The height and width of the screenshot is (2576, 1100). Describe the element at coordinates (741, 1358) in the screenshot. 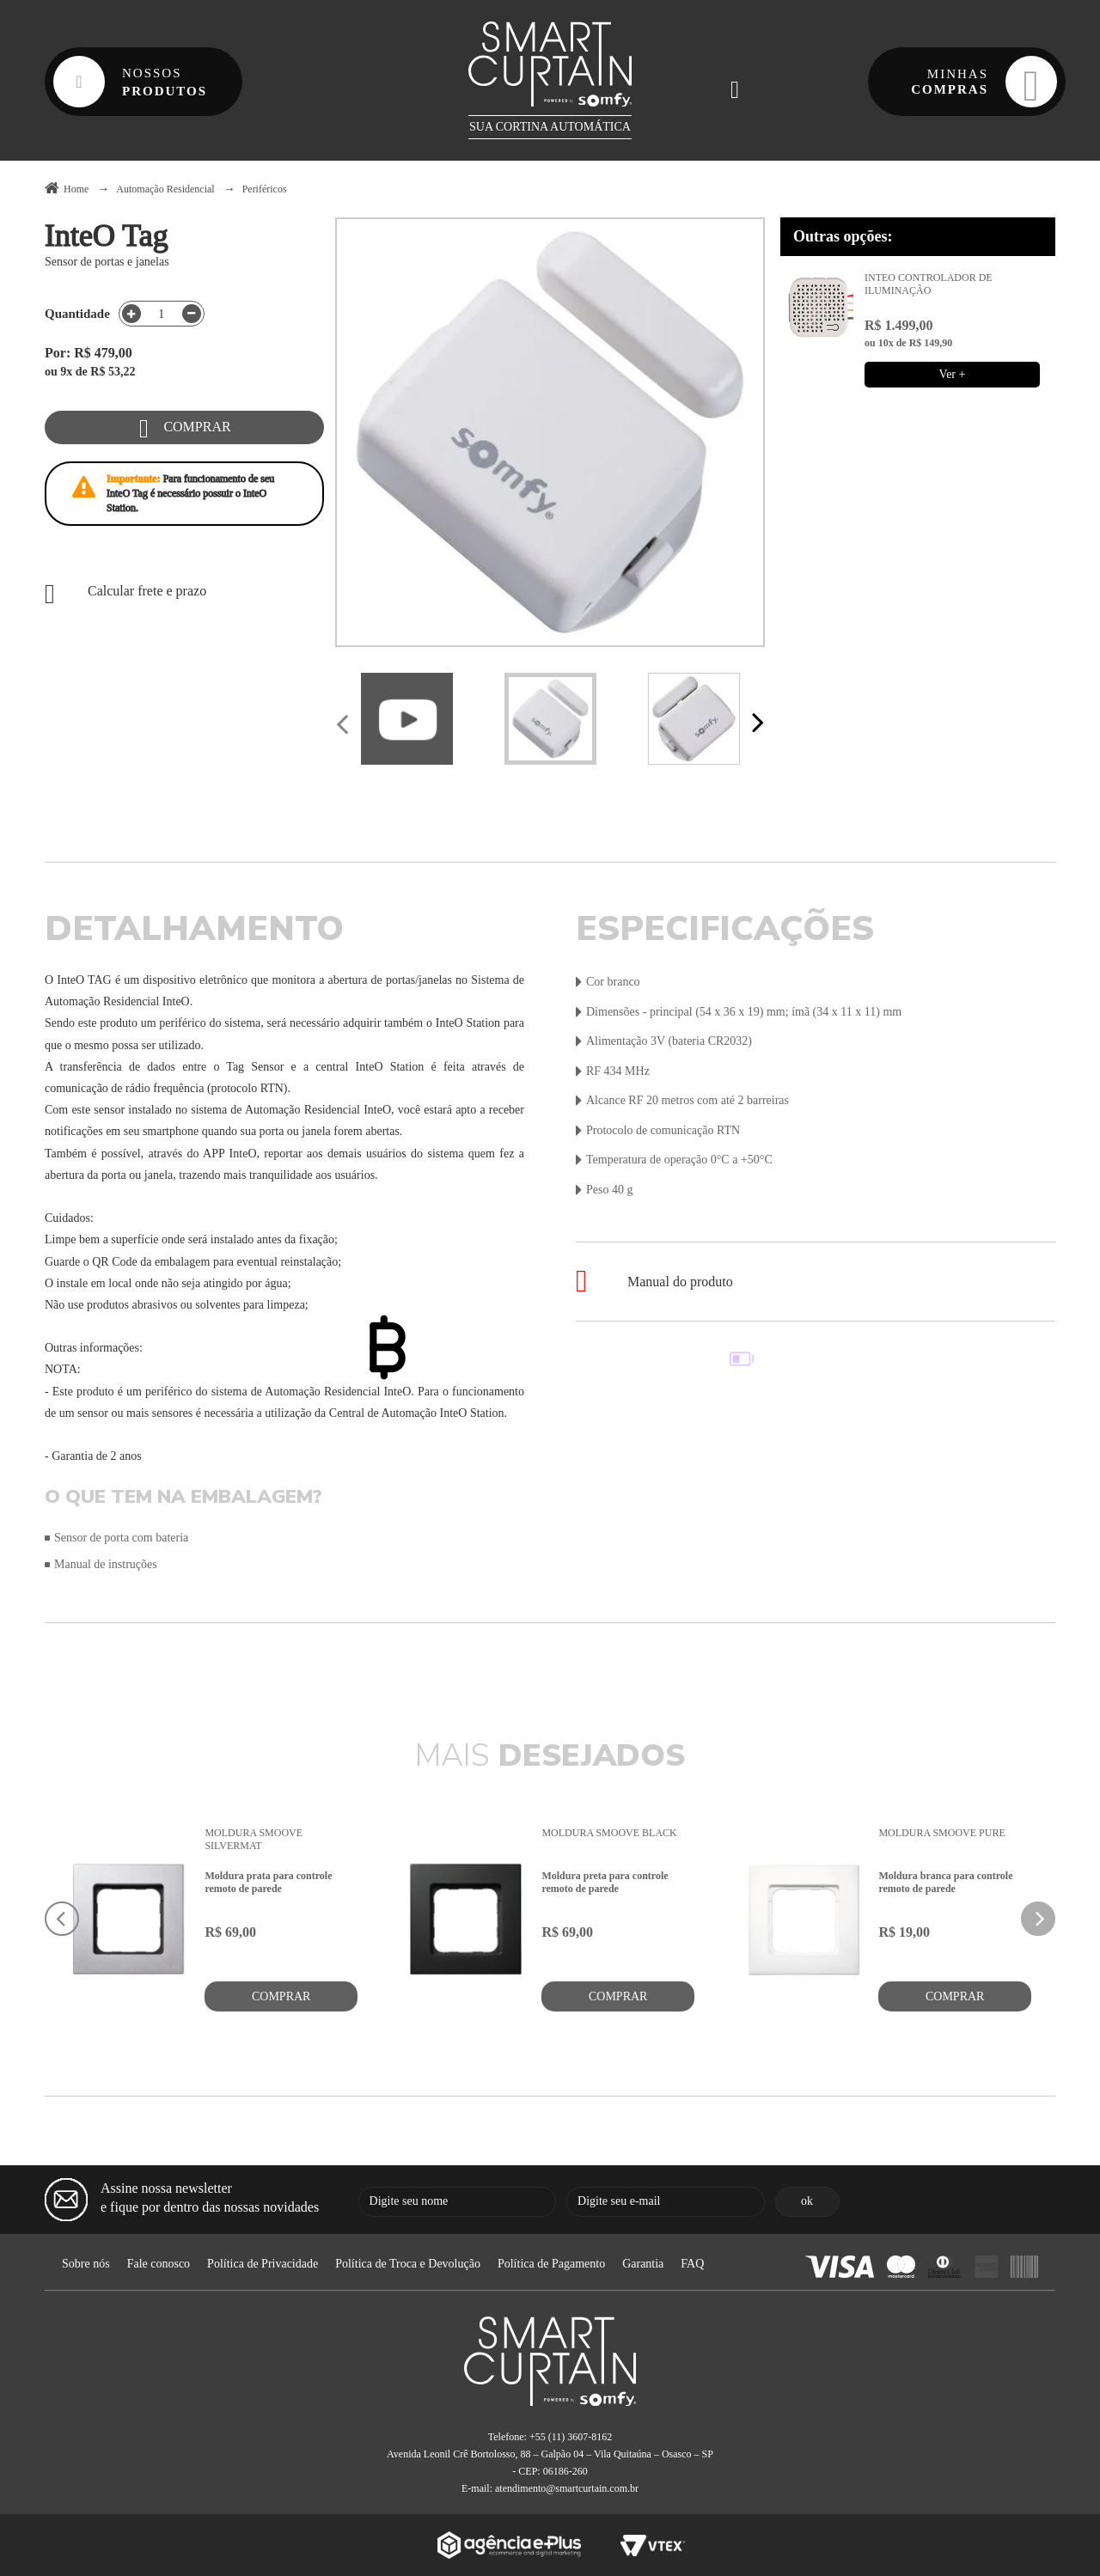

I see `indicates battery at medium charge level` at that location.